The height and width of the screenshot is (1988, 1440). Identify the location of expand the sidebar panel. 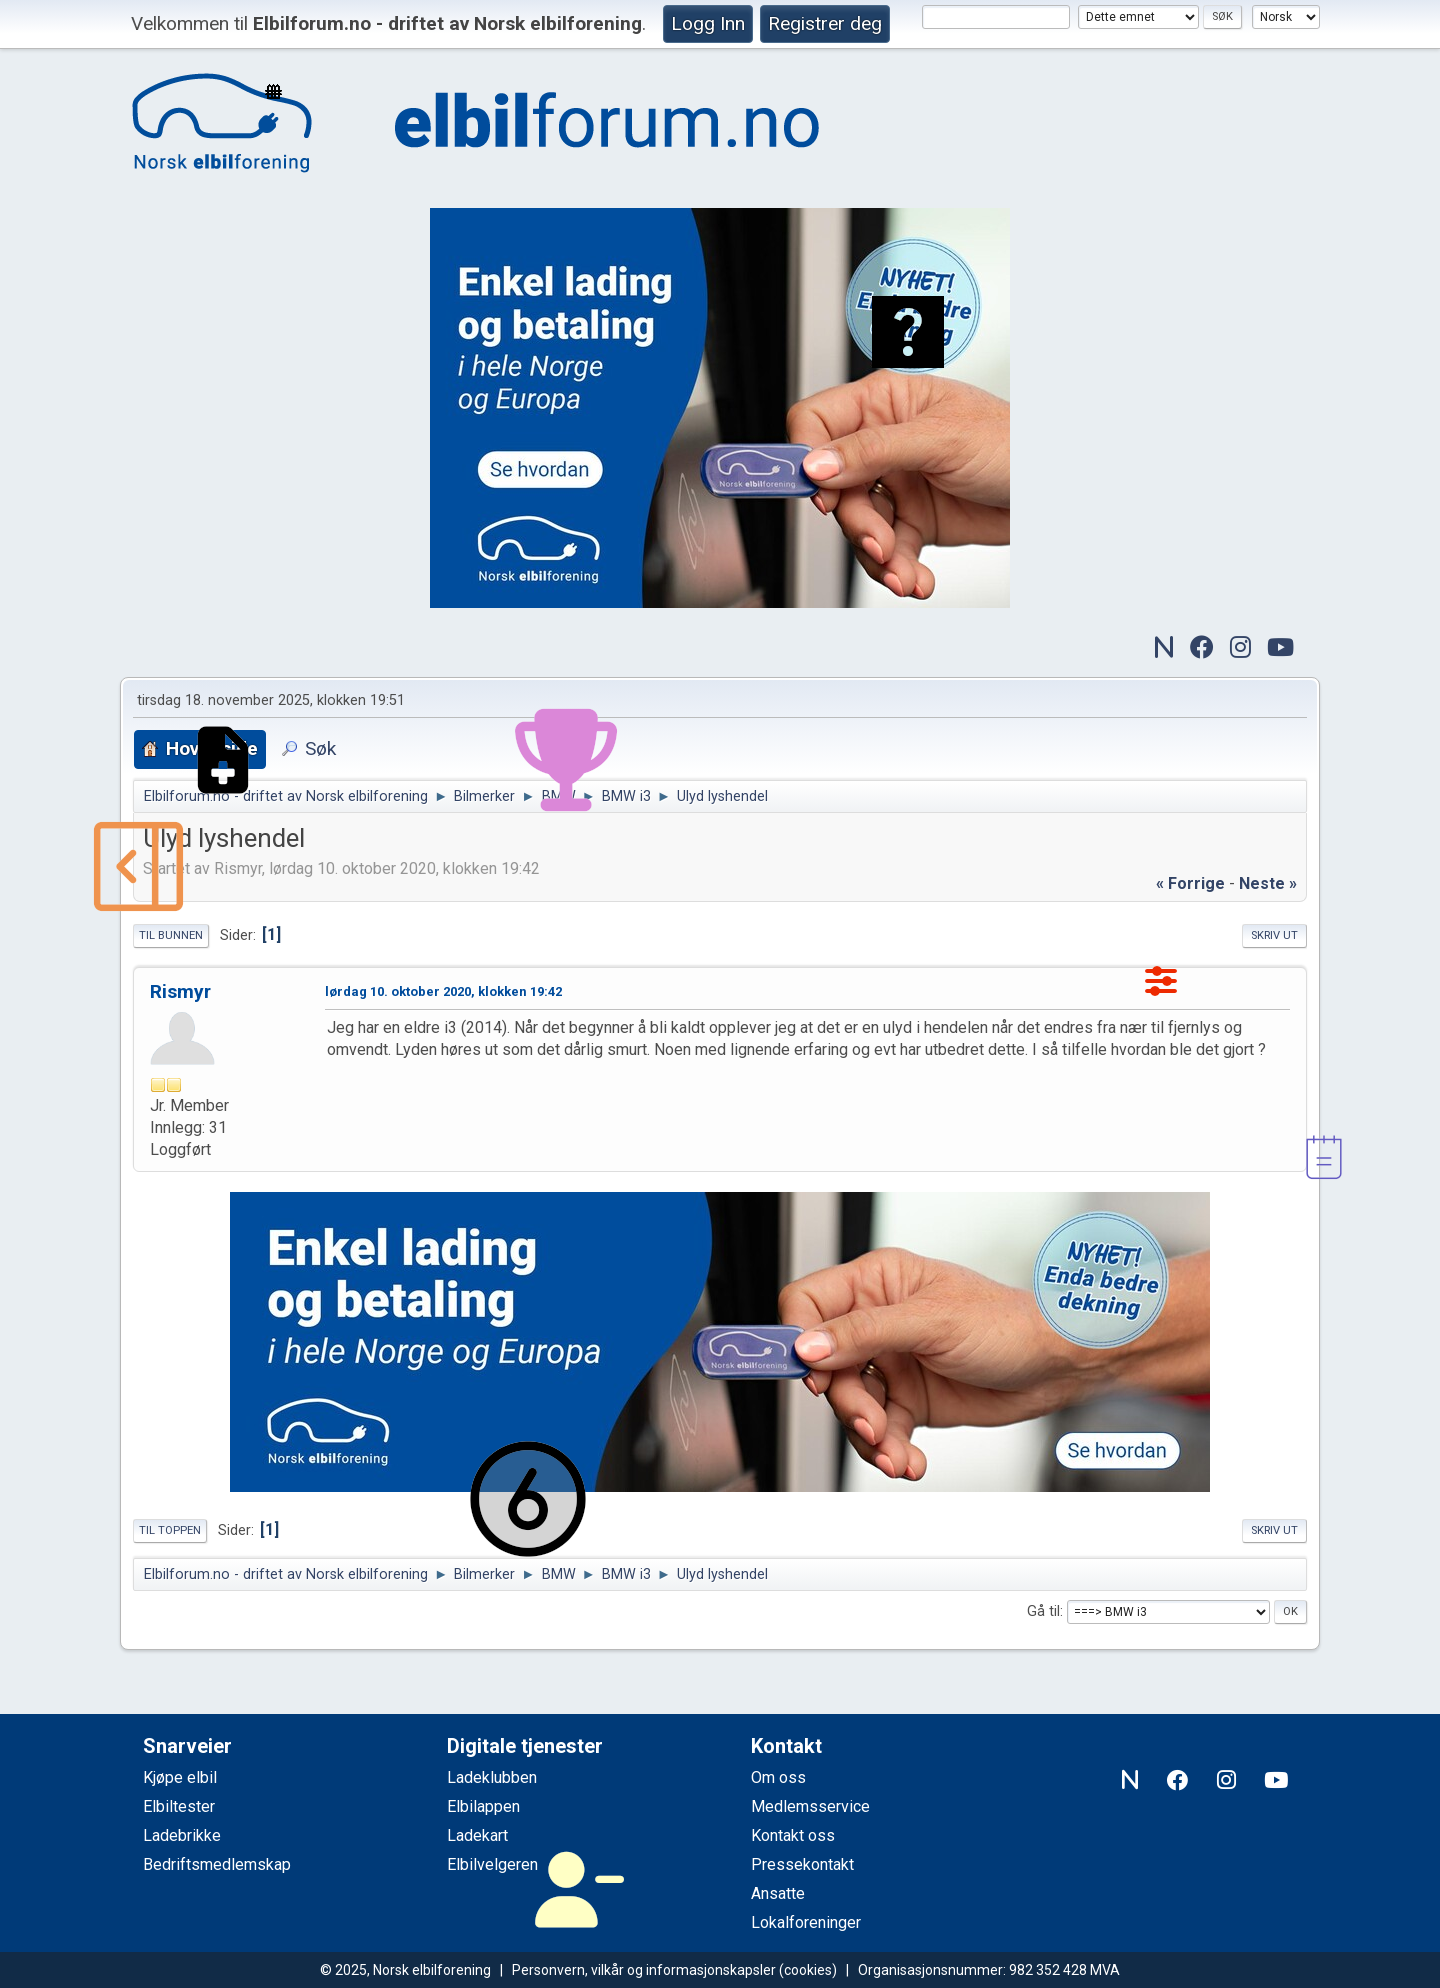
(138, 866).